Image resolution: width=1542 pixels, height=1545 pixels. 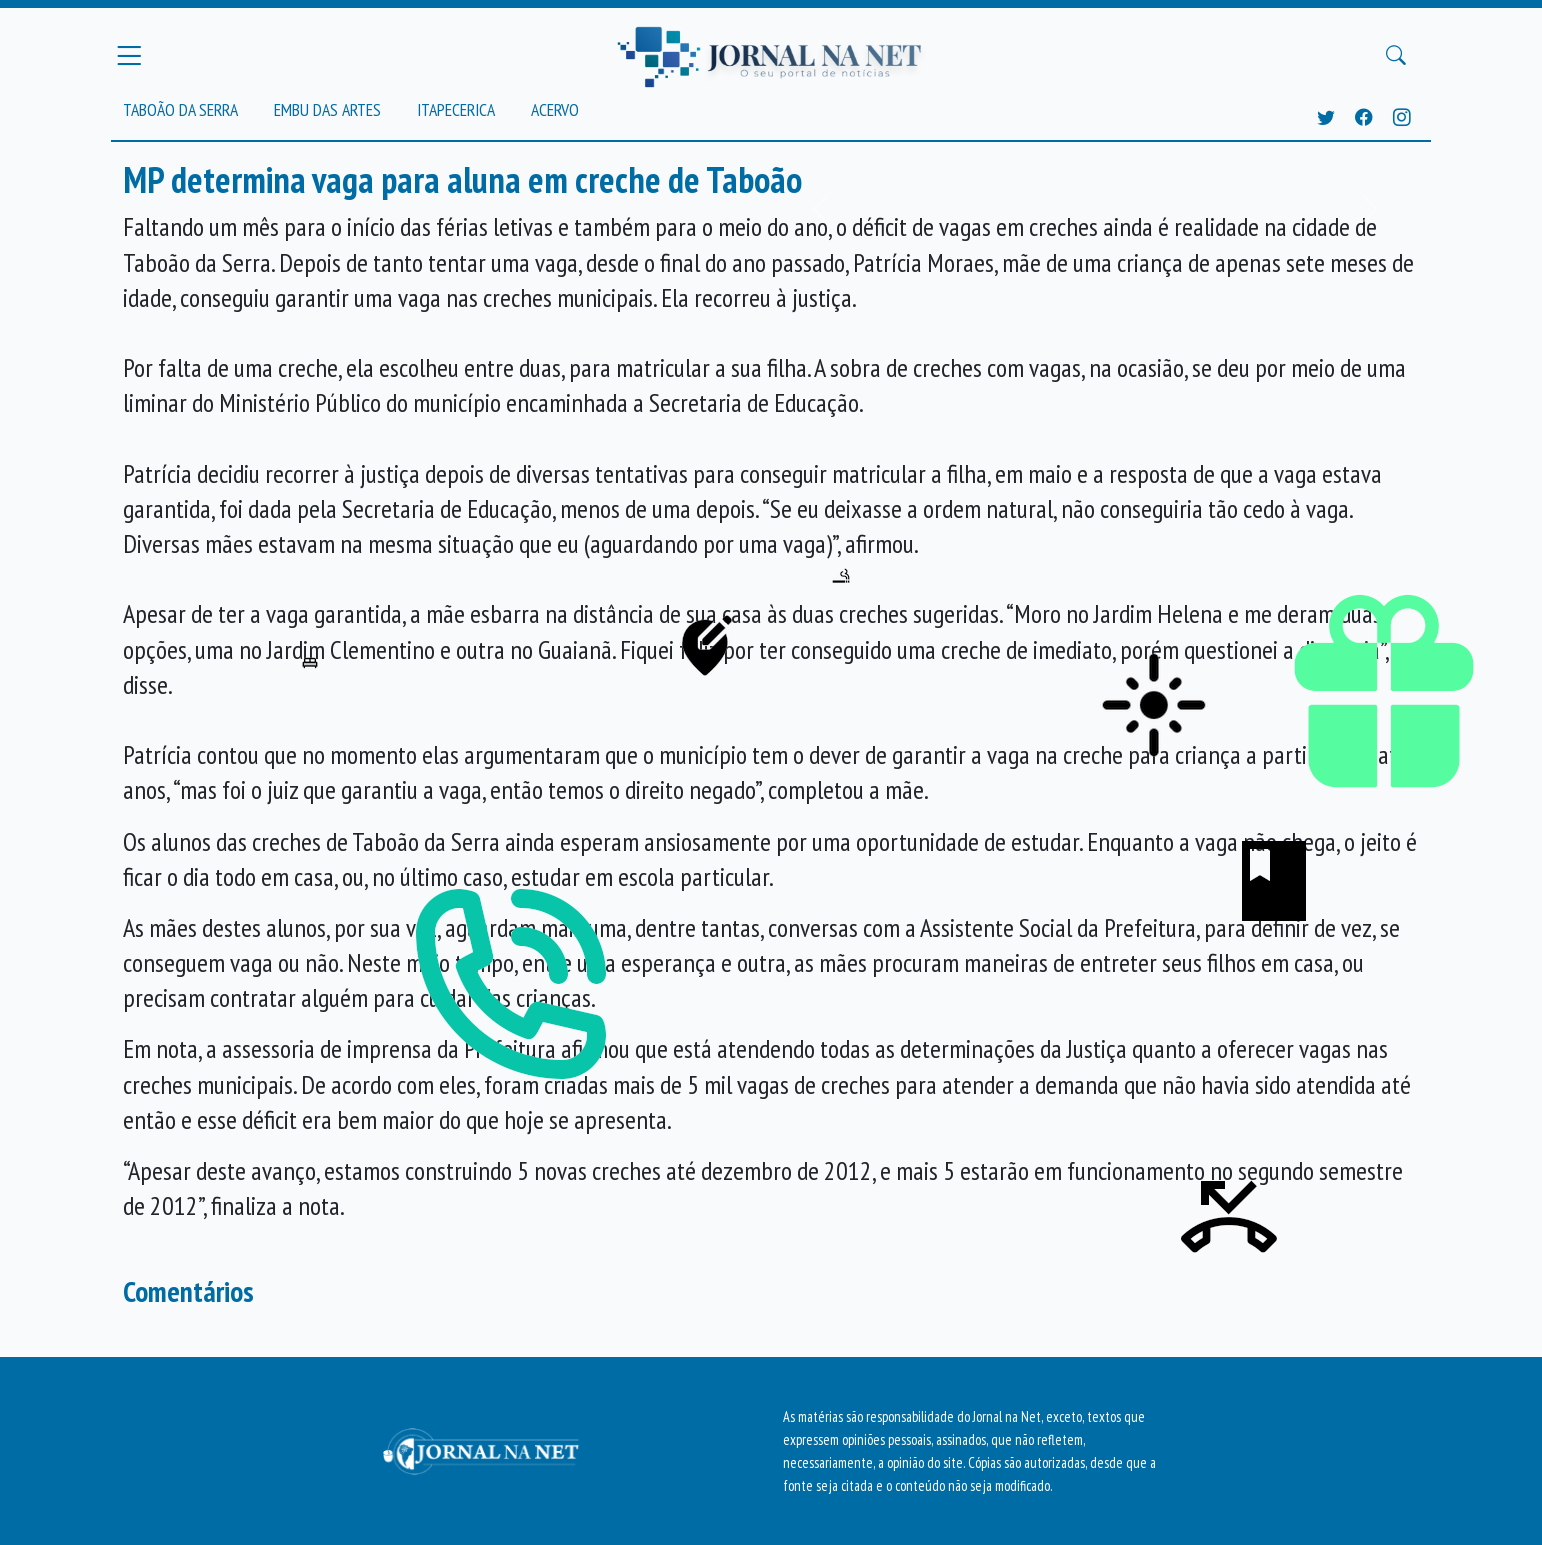 I want to click on edit a saved location, so click(x=705, y=648).